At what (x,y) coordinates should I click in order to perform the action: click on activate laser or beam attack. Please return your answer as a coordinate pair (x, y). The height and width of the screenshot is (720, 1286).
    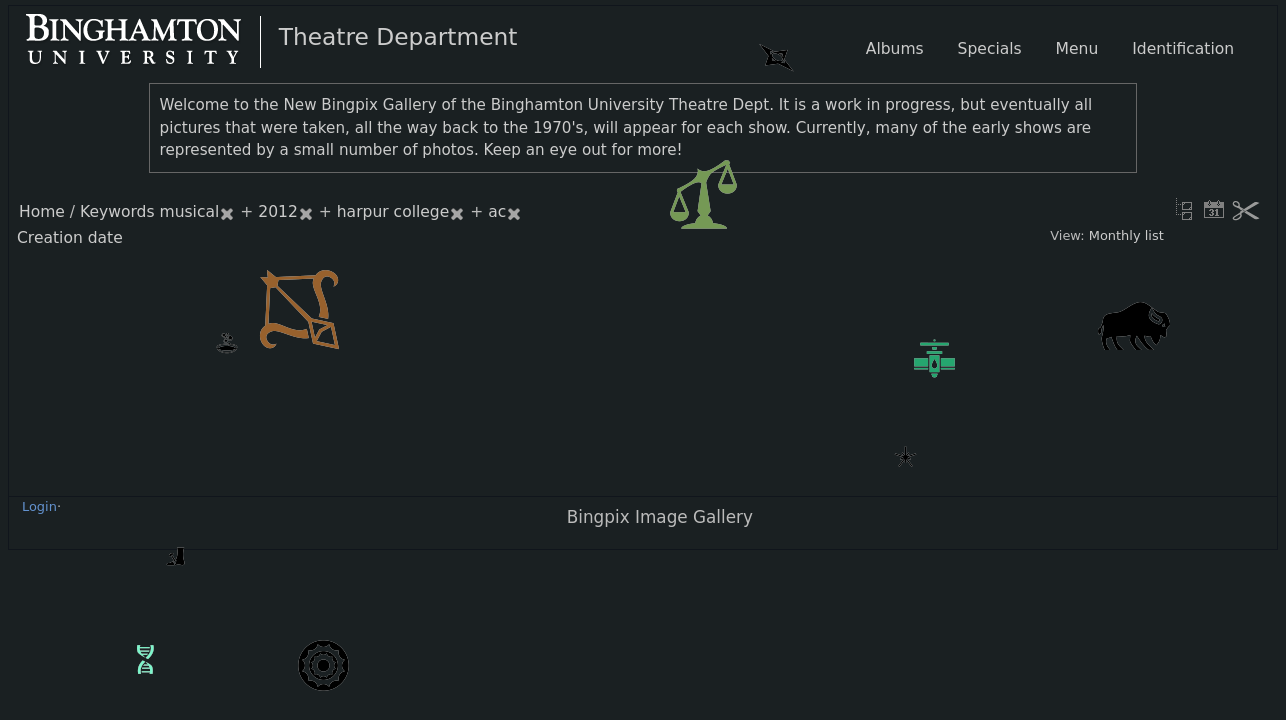
    Looking at the image, I should click on (905, 456).